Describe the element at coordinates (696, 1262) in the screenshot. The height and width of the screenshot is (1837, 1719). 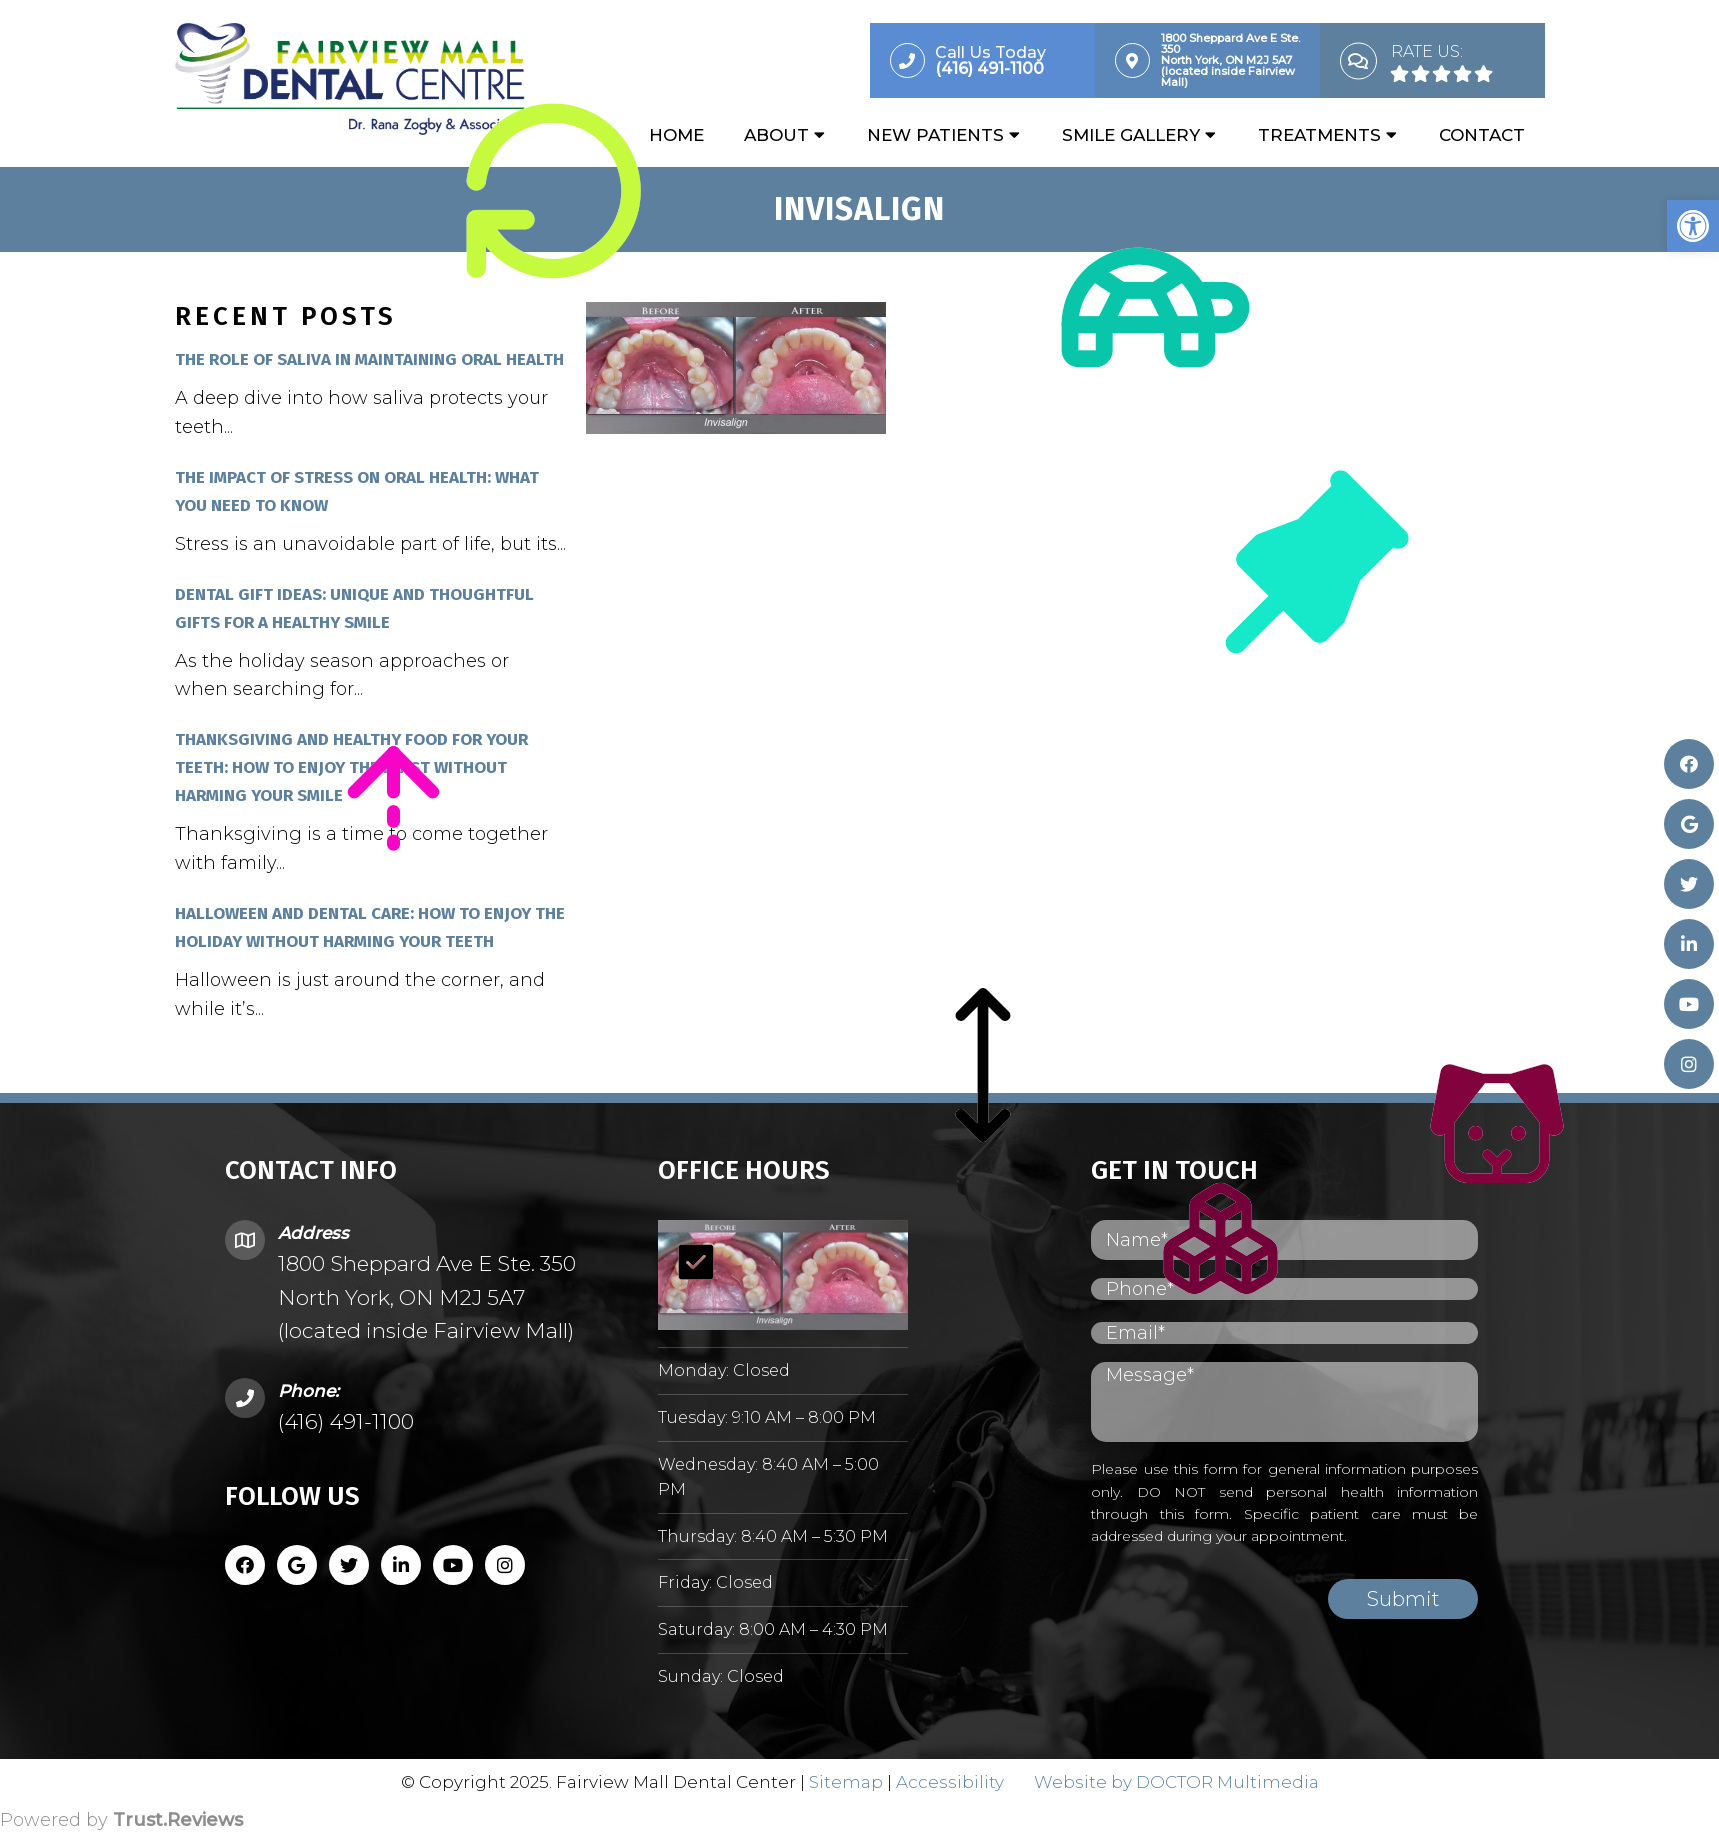
I see `a selected or checked item` at that location.